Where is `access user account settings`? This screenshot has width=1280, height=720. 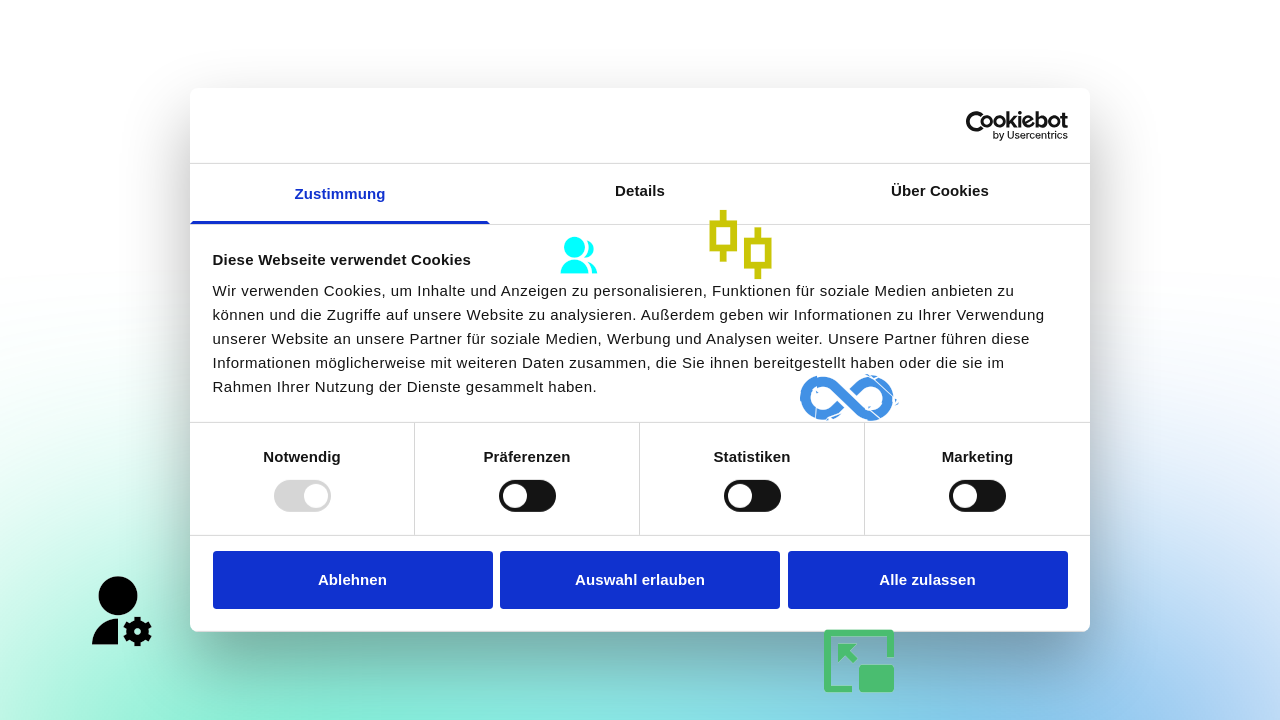
access user account settings is located at coordinates (118, 612).